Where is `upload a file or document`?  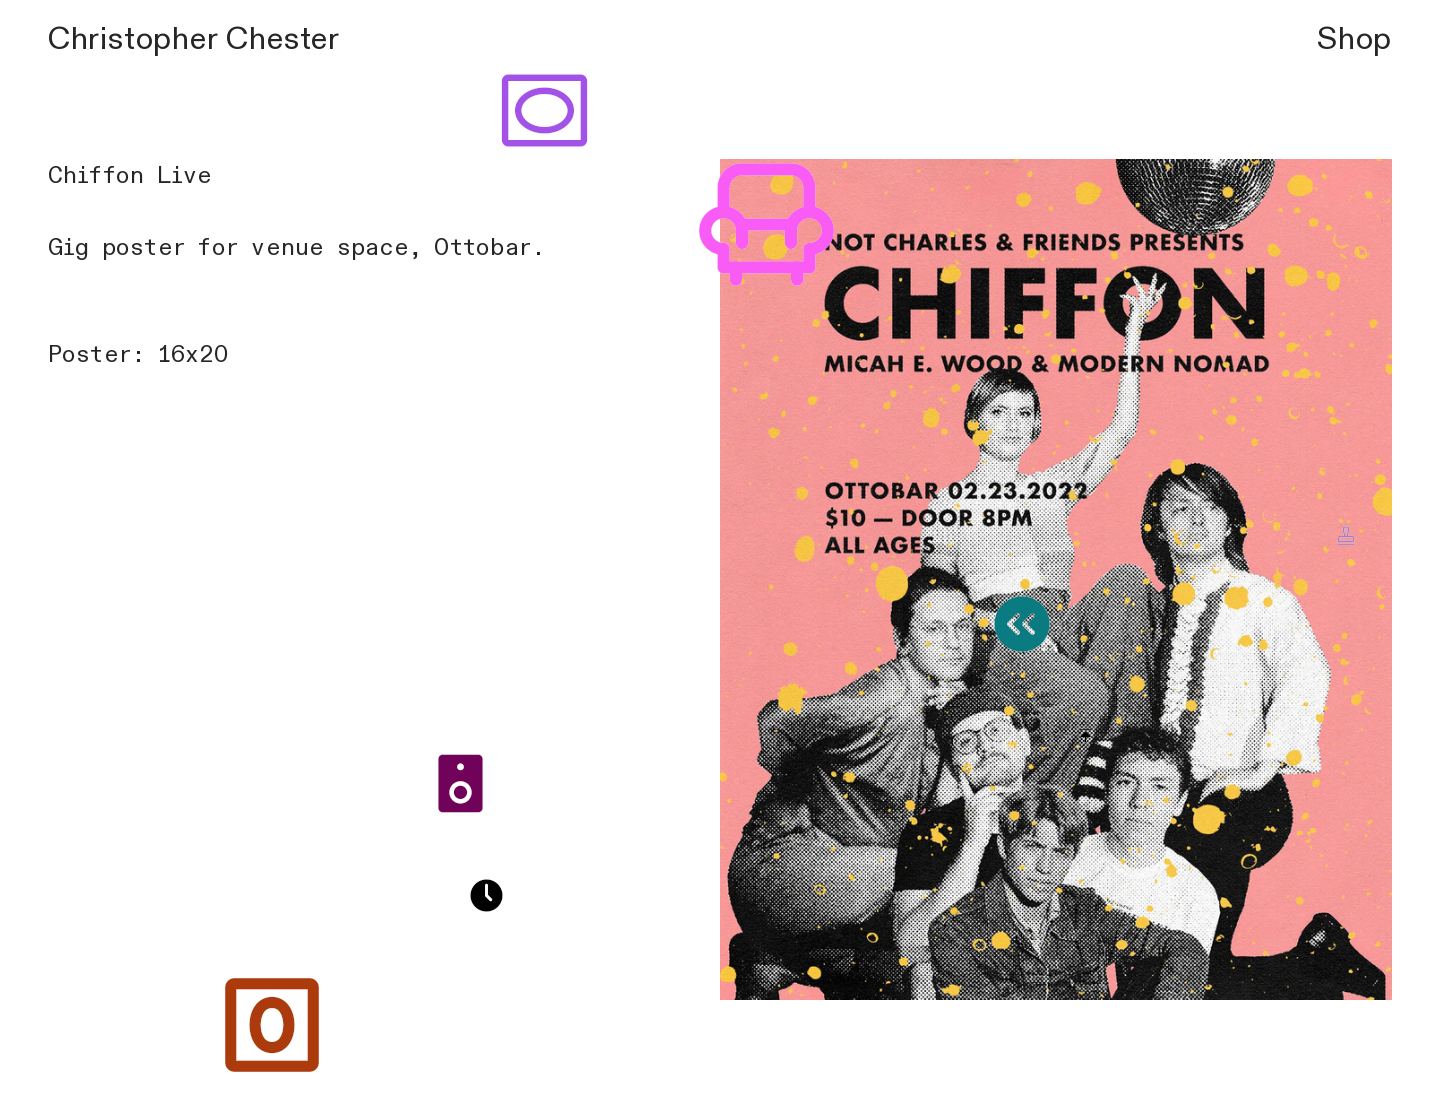 upload a file or document is located at coordinates (1085, 735).